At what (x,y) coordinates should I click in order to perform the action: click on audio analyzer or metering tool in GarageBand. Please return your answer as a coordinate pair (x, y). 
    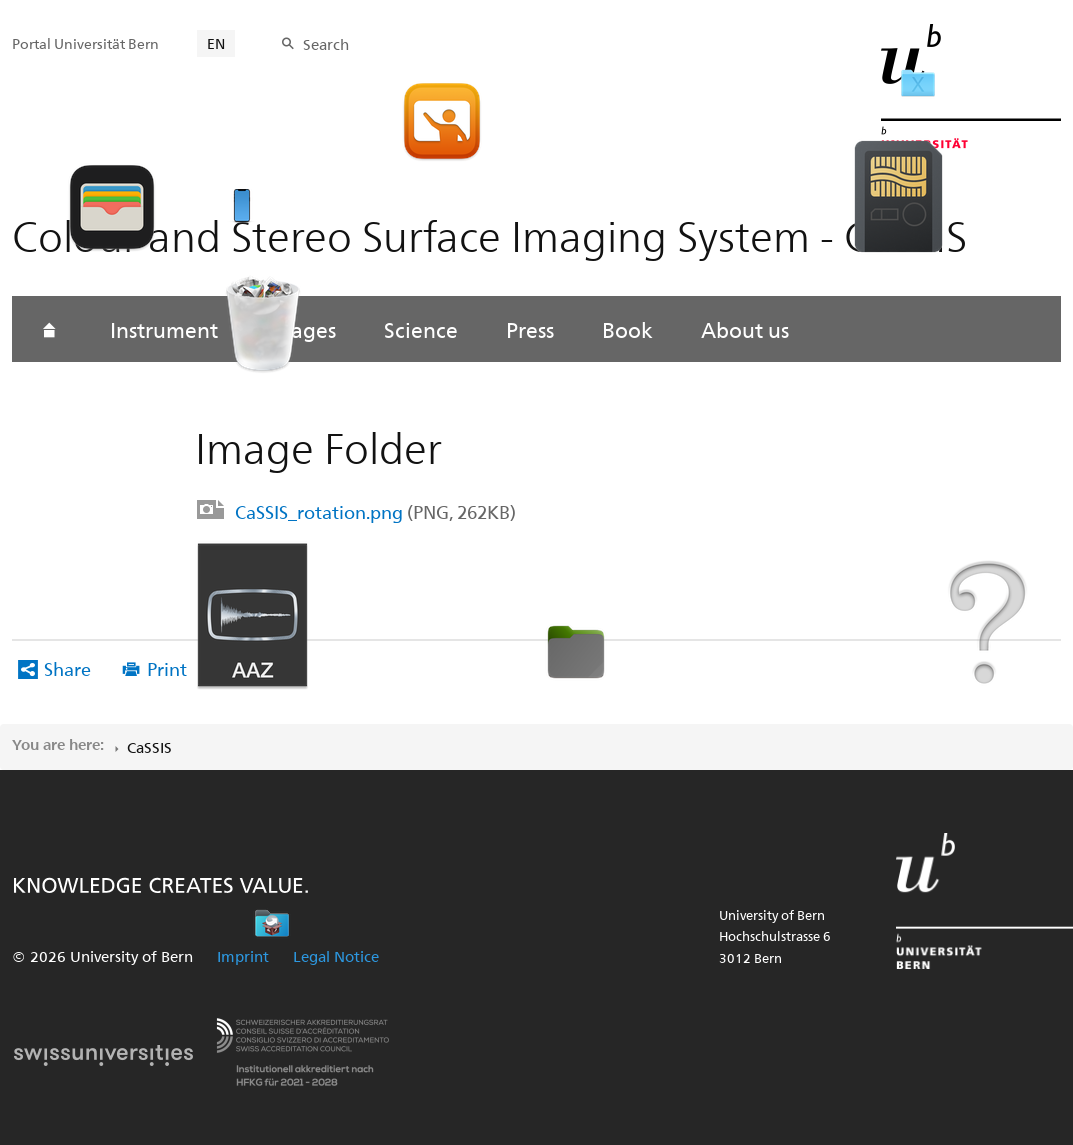
    Looking at the image, I should click on (252, 618).